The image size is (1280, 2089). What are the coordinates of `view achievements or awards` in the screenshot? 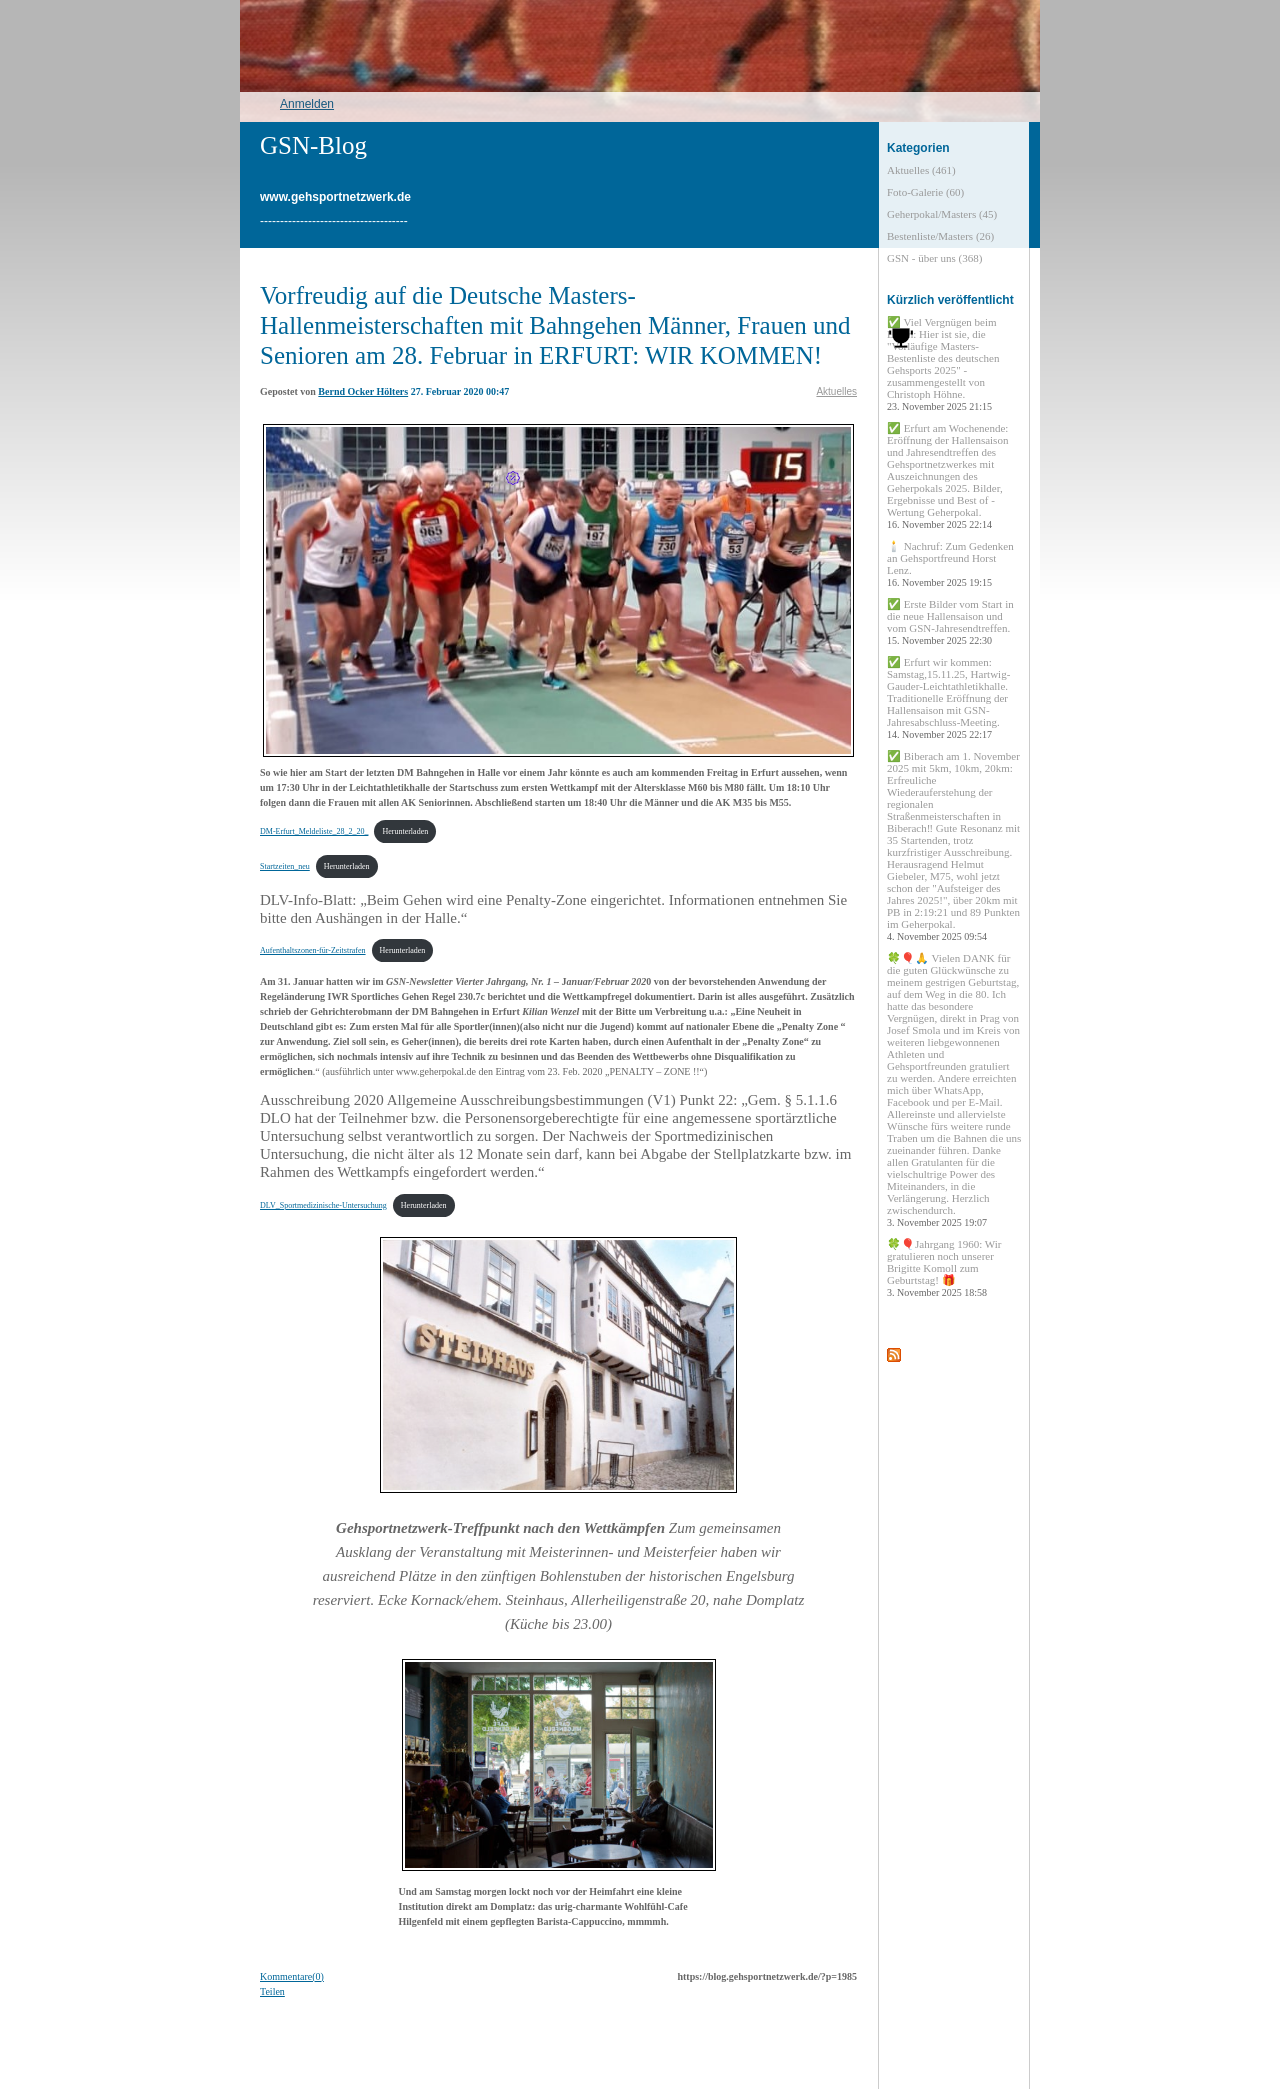 It's located at (901, 338).